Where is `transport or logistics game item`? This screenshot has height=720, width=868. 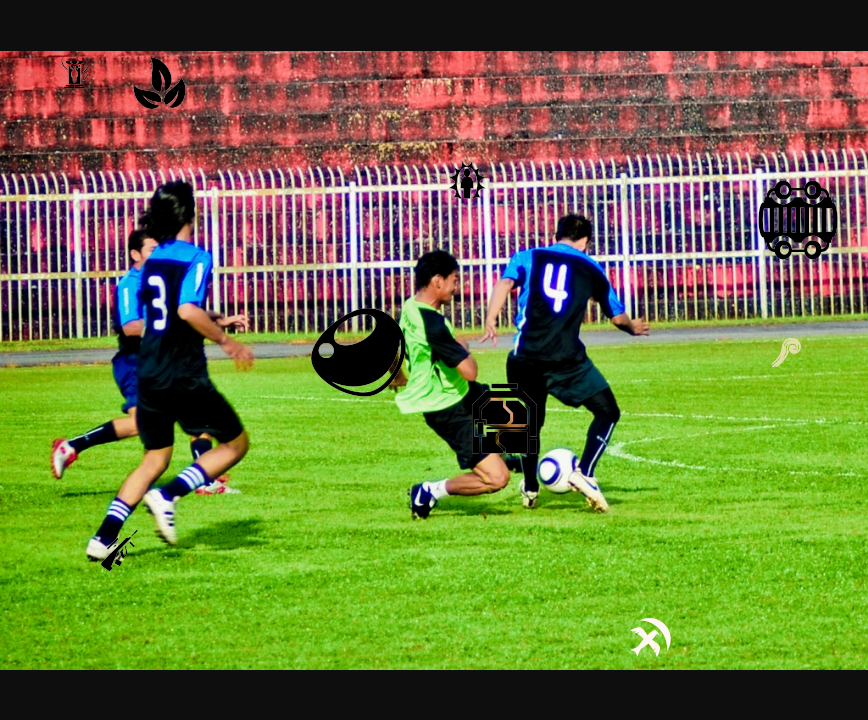
transport or logistics game item is located at coordinates (798, 220).